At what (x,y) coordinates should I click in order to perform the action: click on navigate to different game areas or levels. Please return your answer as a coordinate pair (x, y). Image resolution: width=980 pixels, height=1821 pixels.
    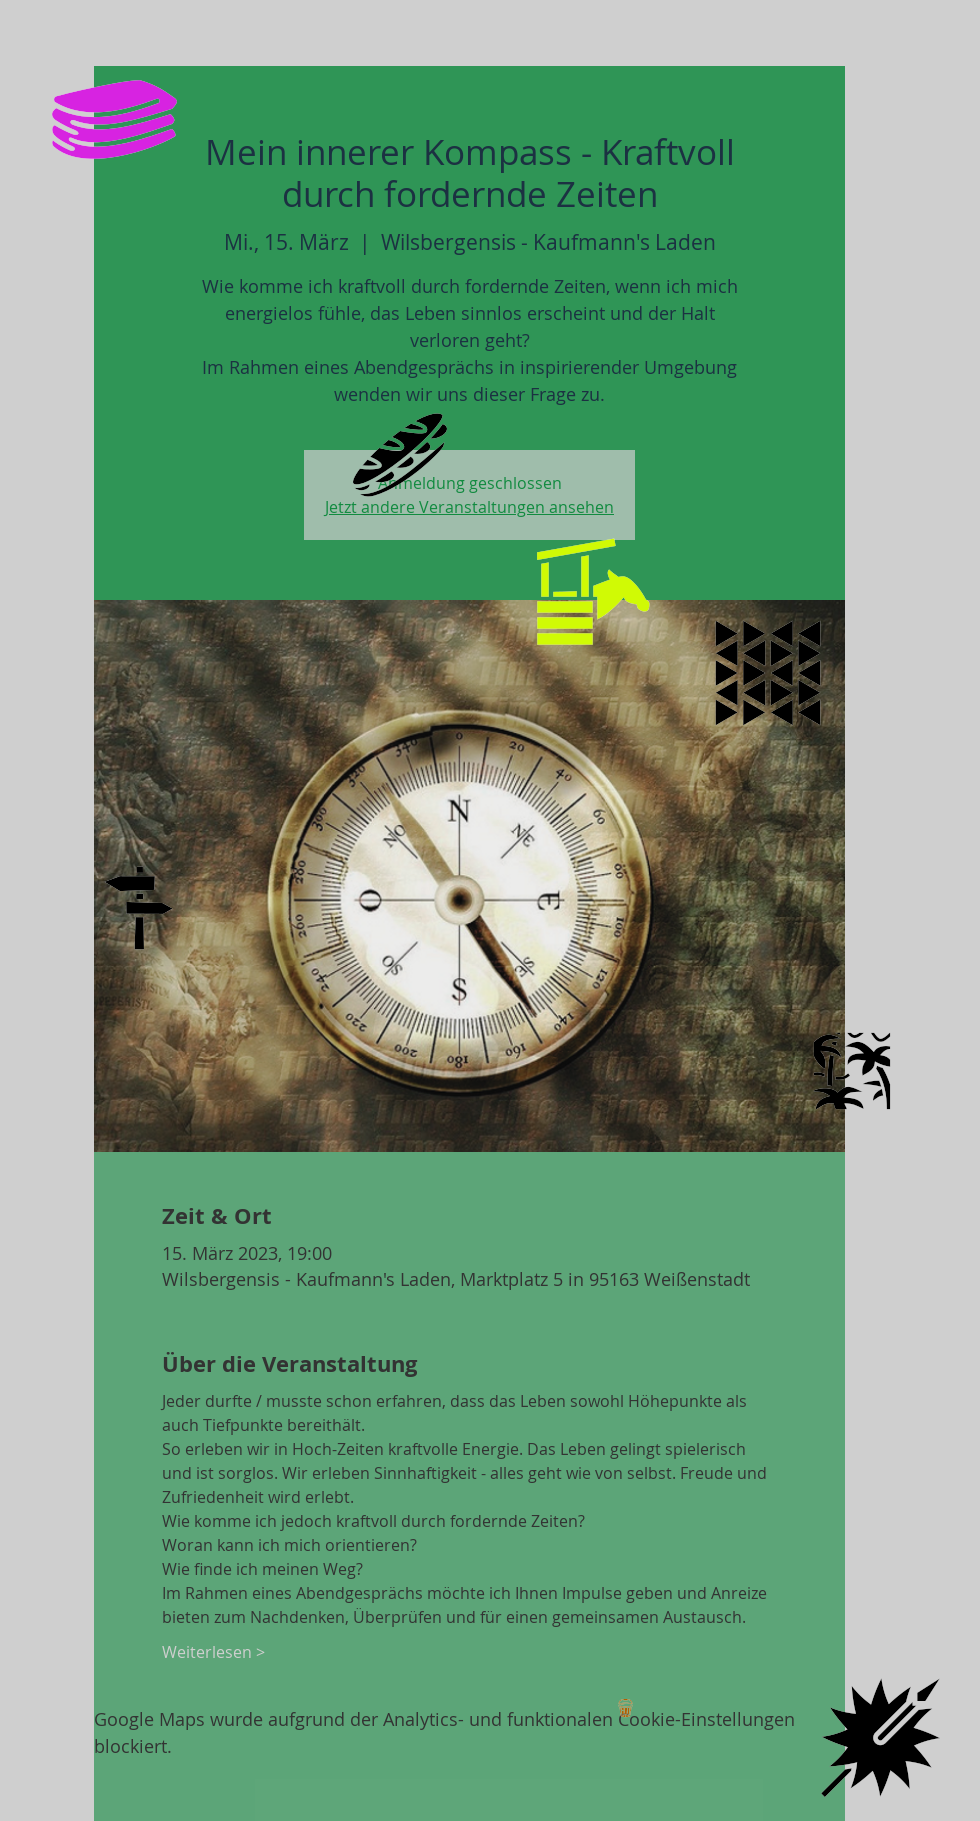
    Looking at the image, I should click on (139, 907).